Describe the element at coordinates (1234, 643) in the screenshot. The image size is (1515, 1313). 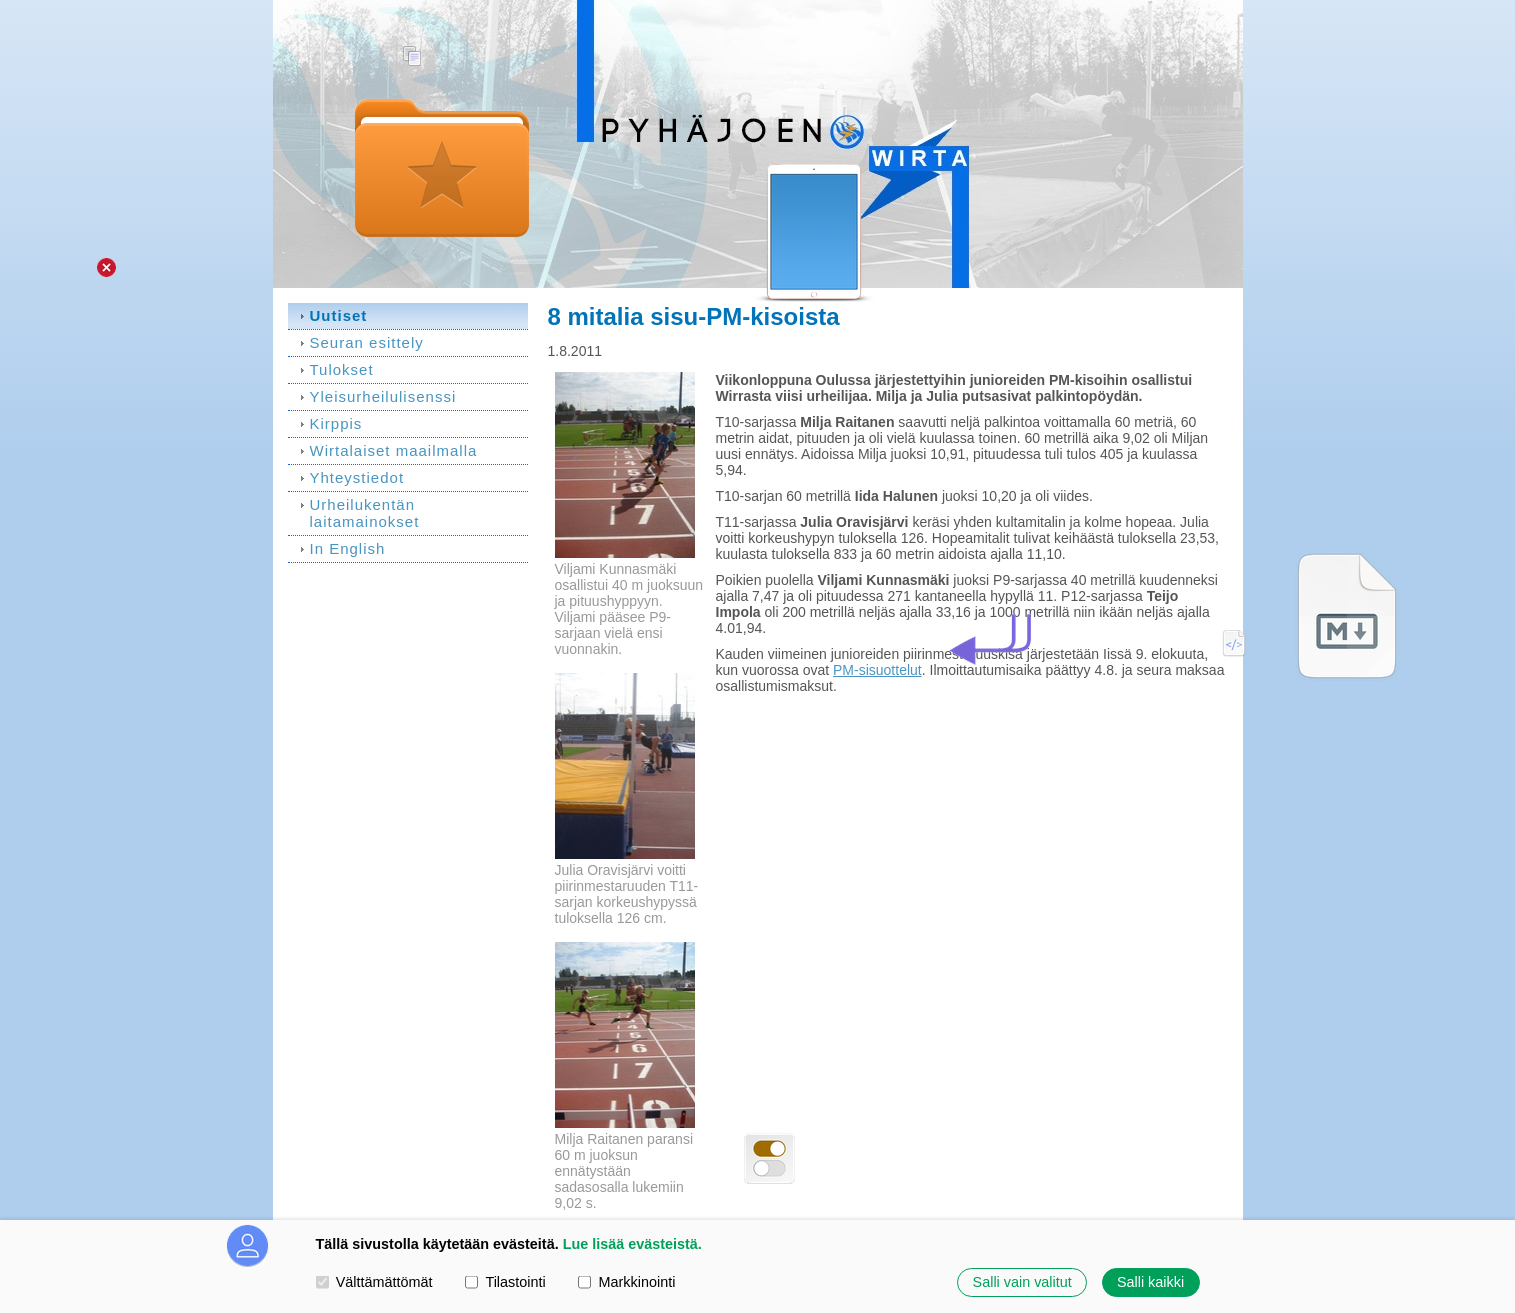
I see `an HTML or code file` at that location.